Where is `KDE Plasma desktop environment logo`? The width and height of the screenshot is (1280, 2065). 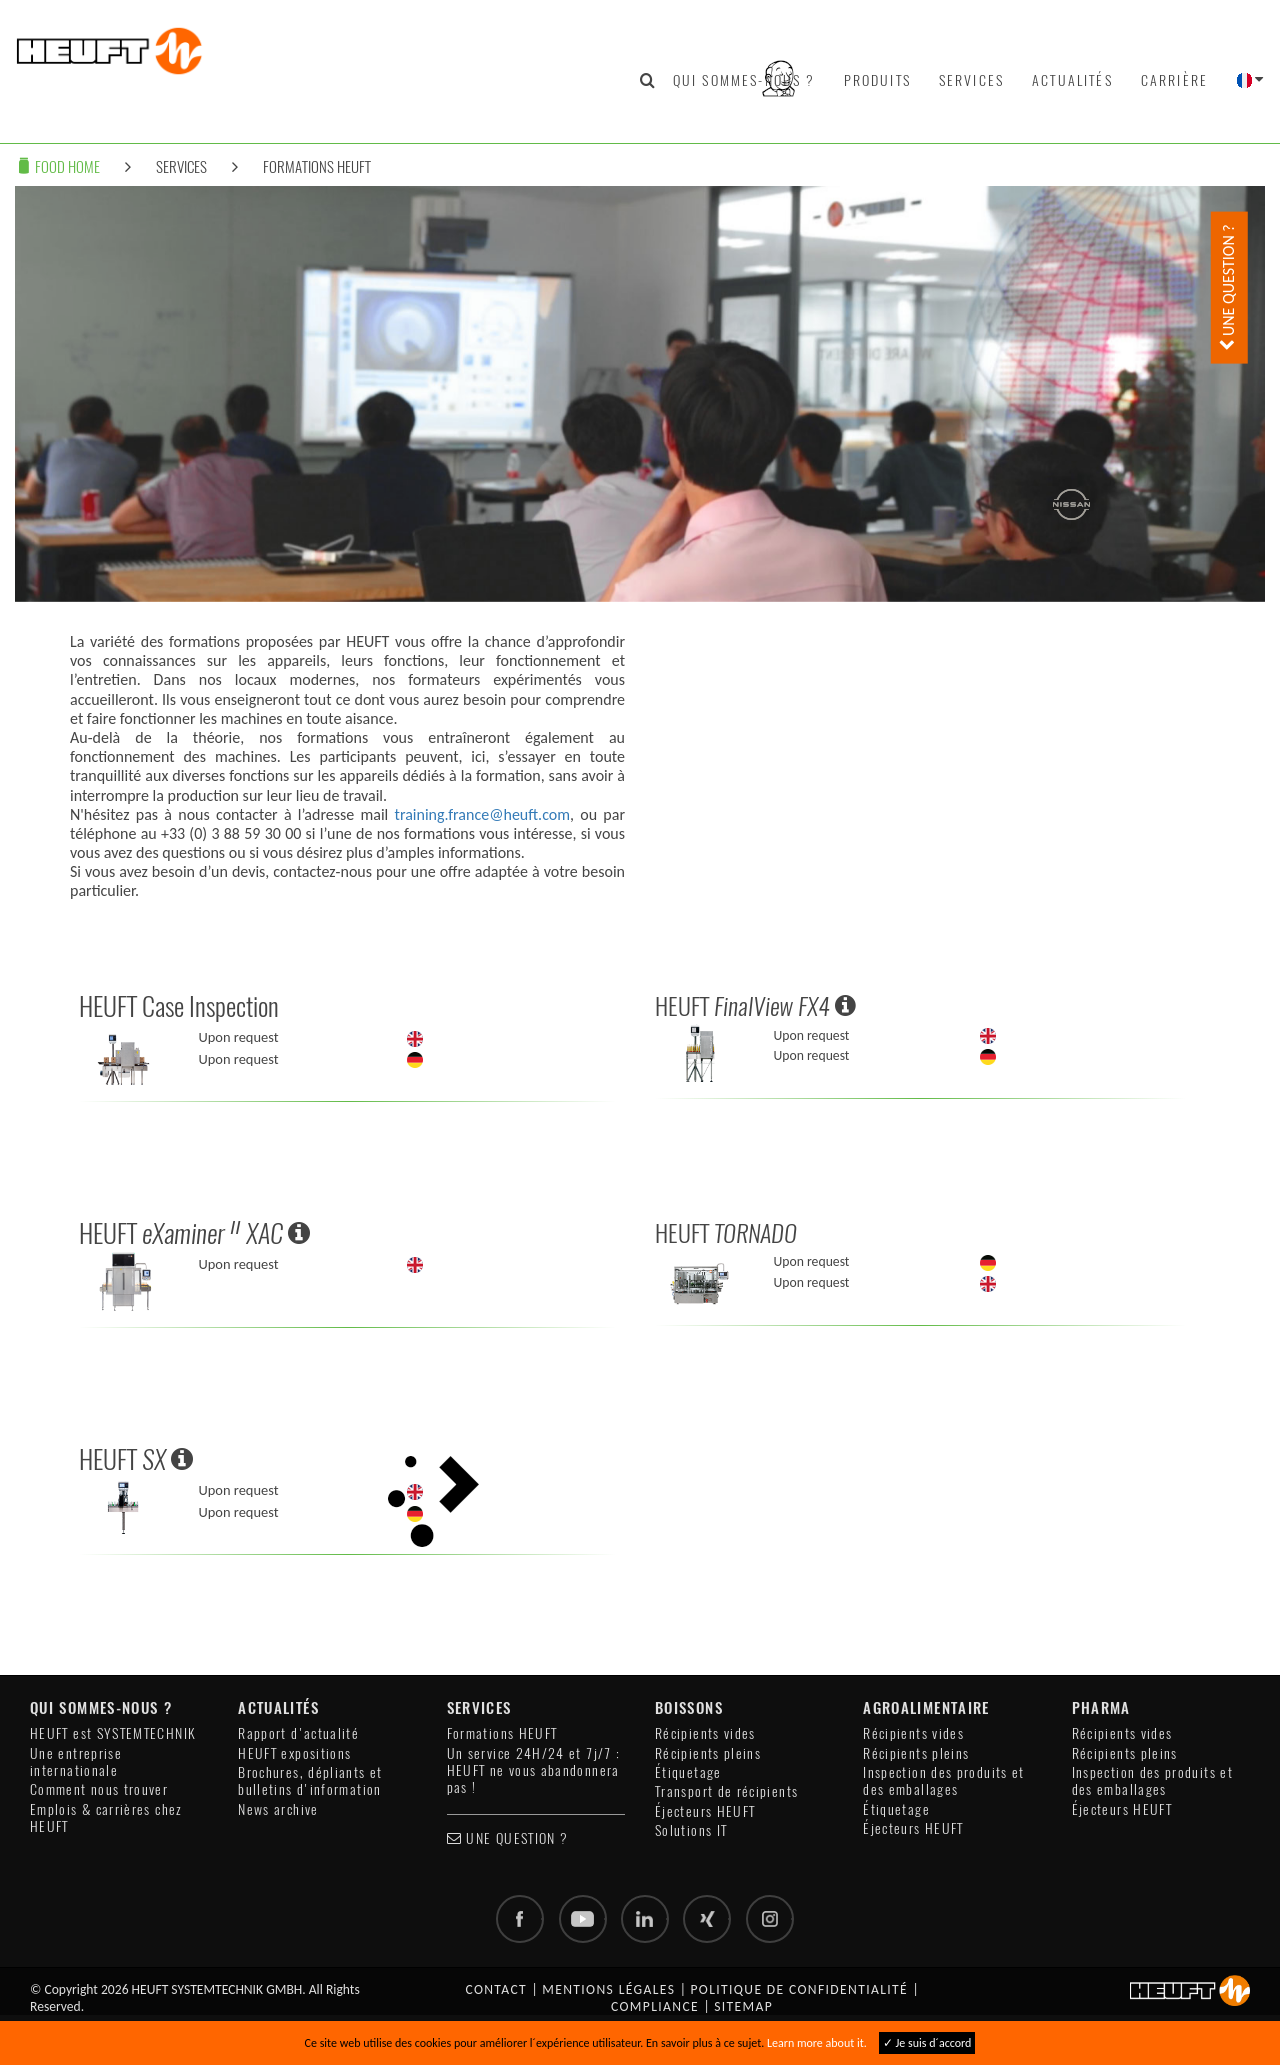 KDE Plasma desktop environment logo is located at coordinates (433, 1501).